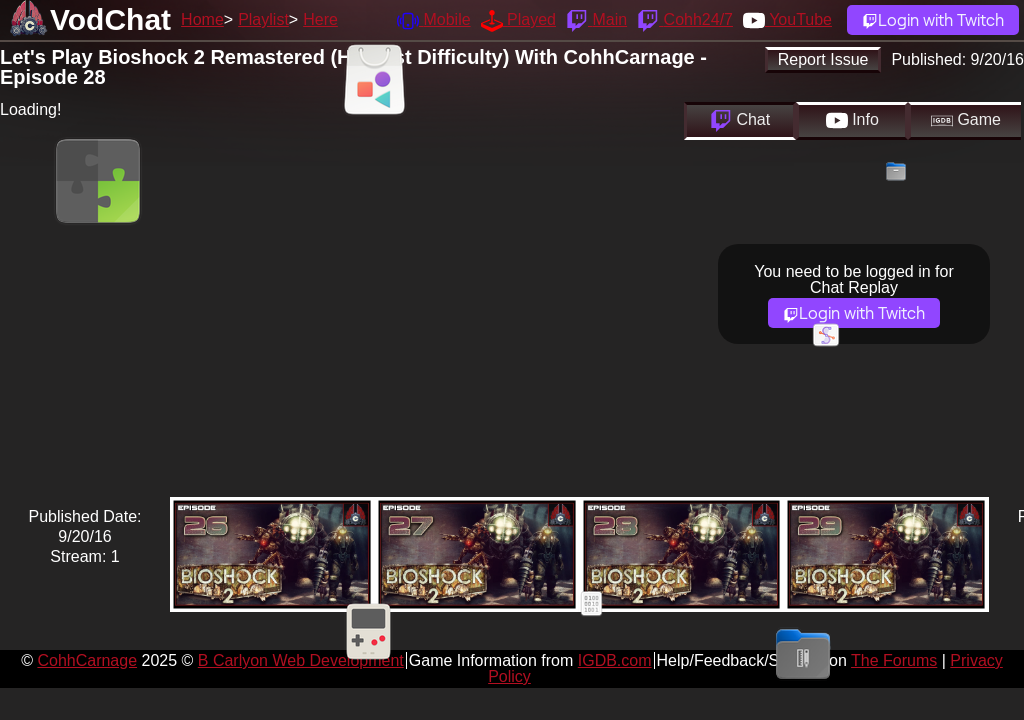 Image resolution: width=1024 pixels, height=720 pixels. What do you see at coordinates (803, 654) in the screenshot?
I see `access your templates folder` at bounding box center [803, 654].